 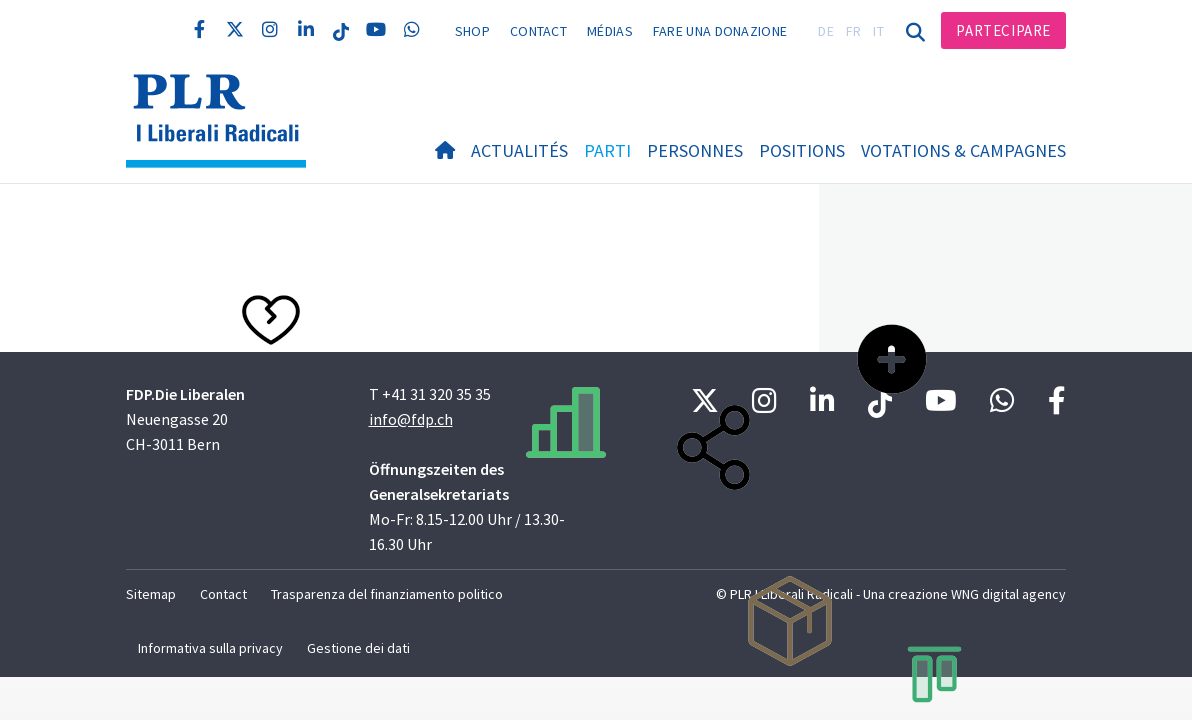 I want to click on view analytics or statistics, so click(x=566, y=424).